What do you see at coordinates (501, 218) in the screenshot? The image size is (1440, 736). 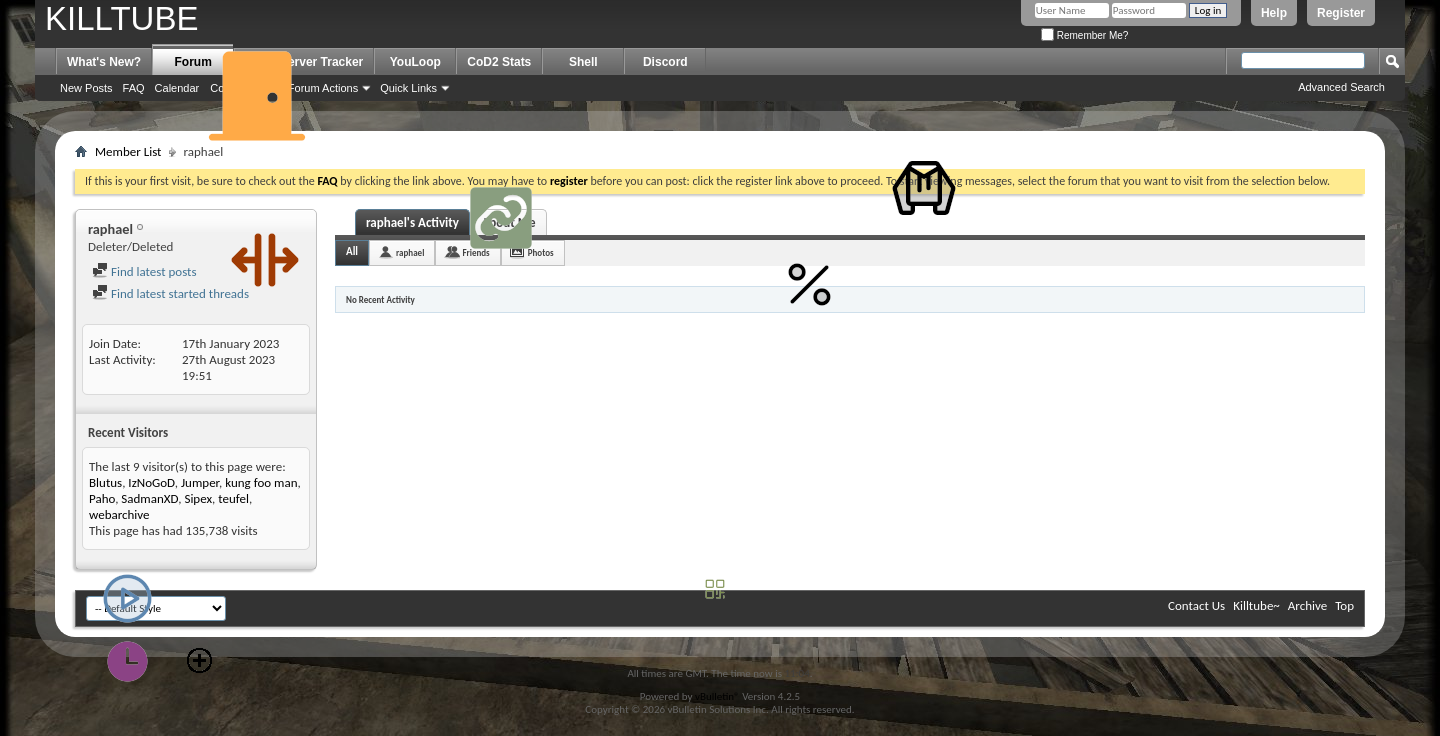 I see `copy or share a link` at bounding box center [501, 218].